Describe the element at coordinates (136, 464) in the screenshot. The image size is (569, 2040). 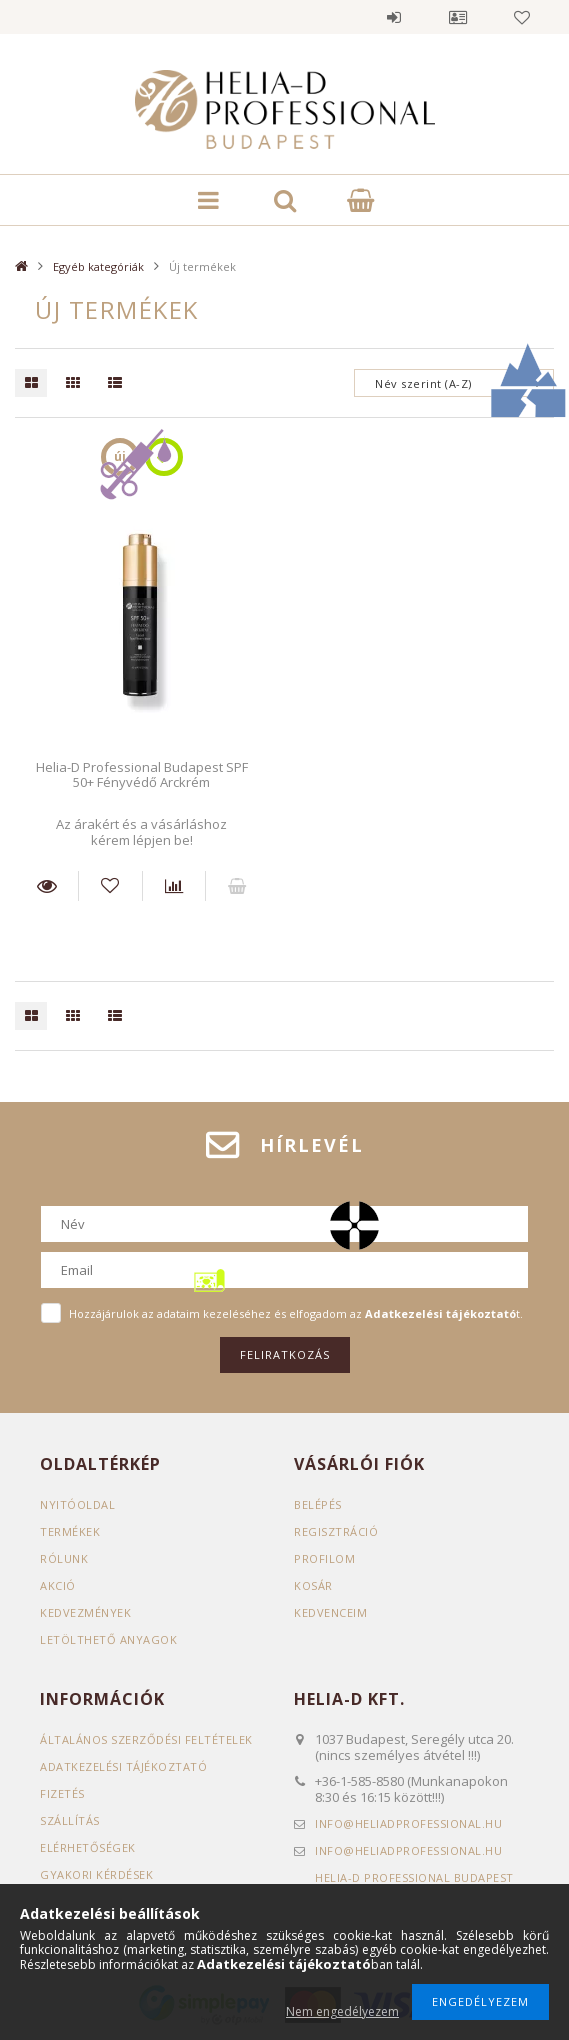
I see `indicates a medical test or blood sample` at that location.